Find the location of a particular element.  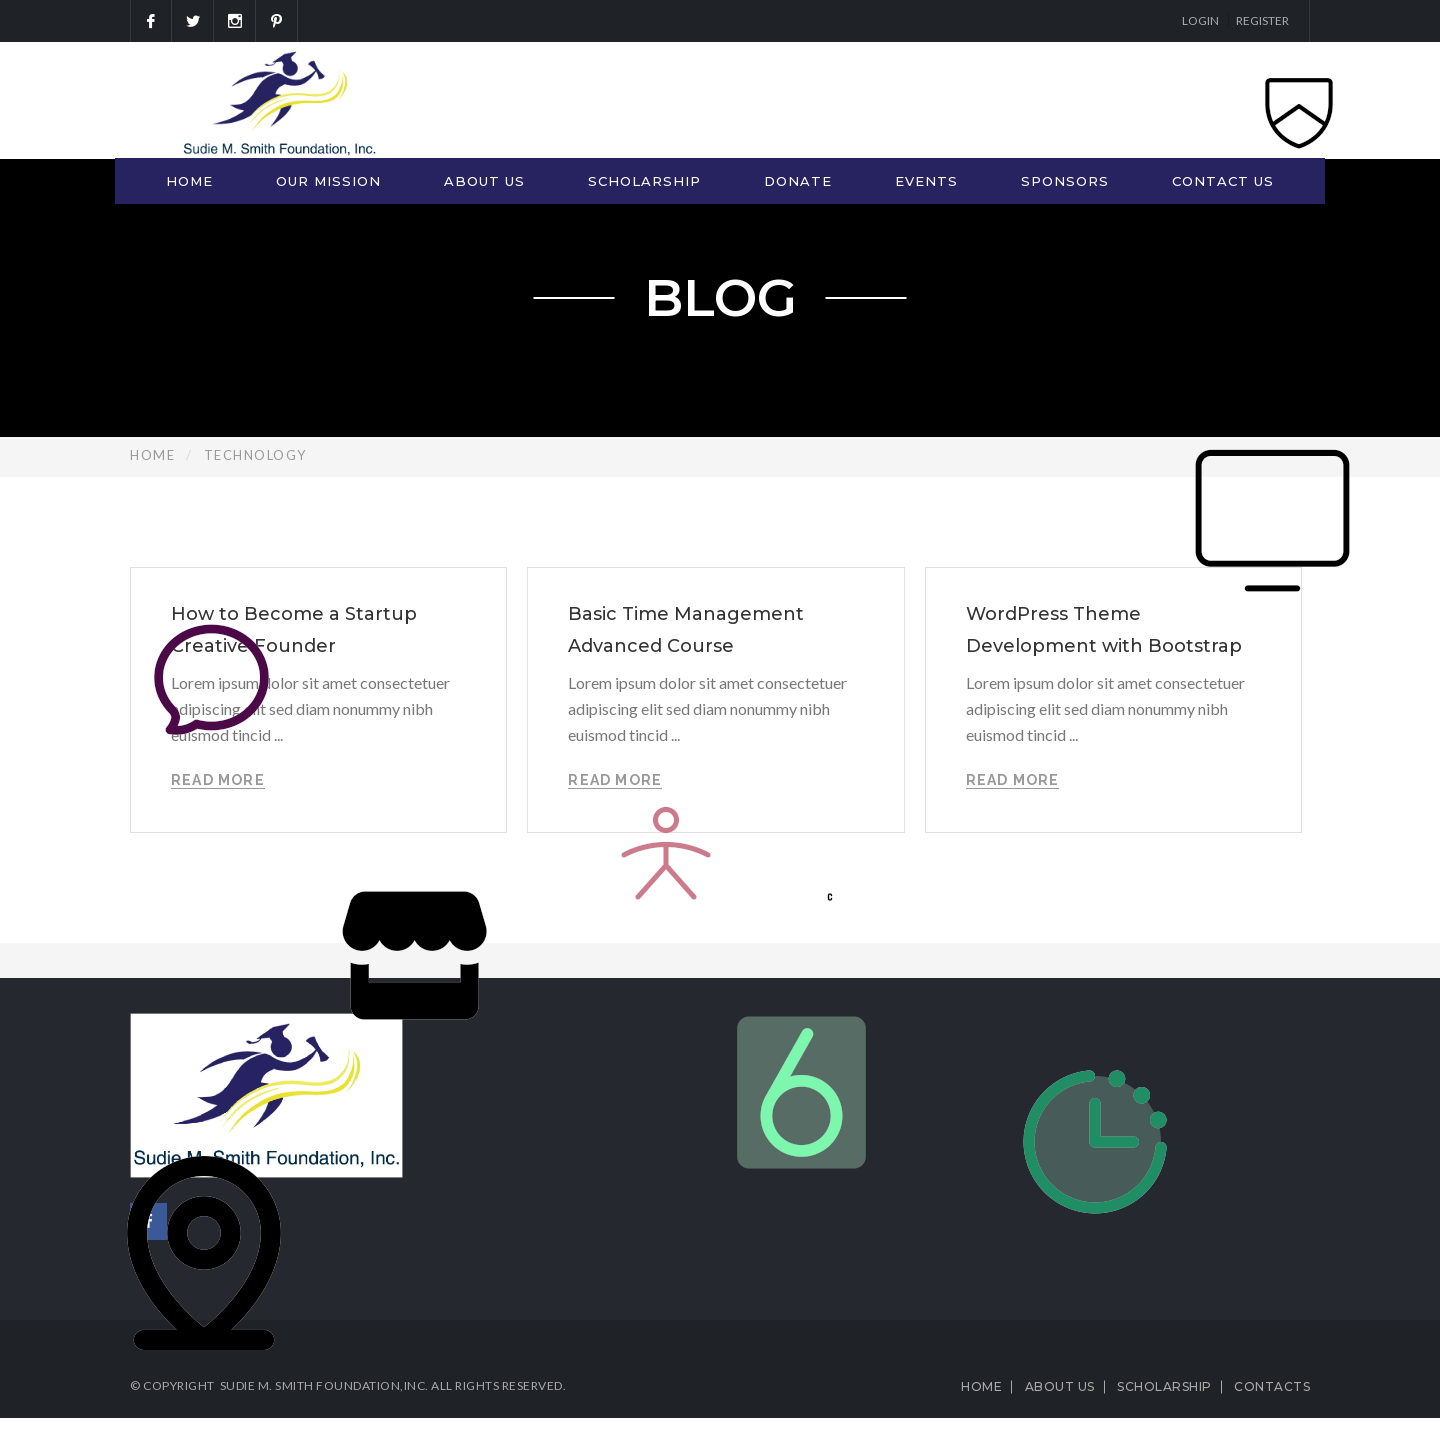

view display settings is located at coordinates (1272, 514).